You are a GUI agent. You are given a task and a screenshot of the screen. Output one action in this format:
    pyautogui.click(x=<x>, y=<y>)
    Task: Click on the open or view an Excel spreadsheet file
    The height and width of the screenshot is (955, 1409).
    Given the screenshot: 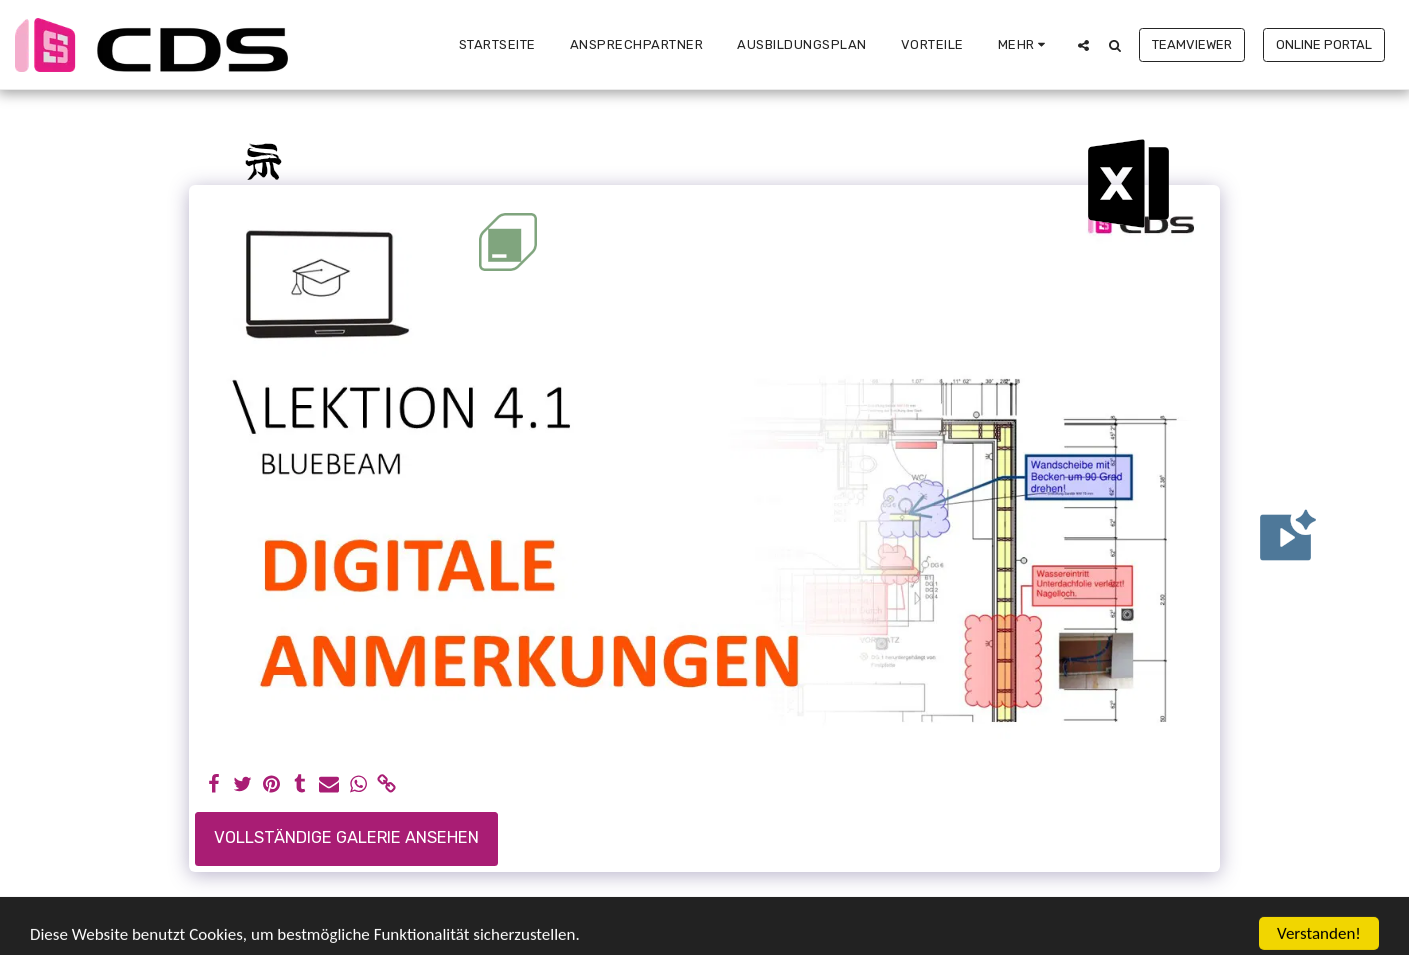 What is the action you would take?
    pyautogui.click(x=1128, y=183)
    